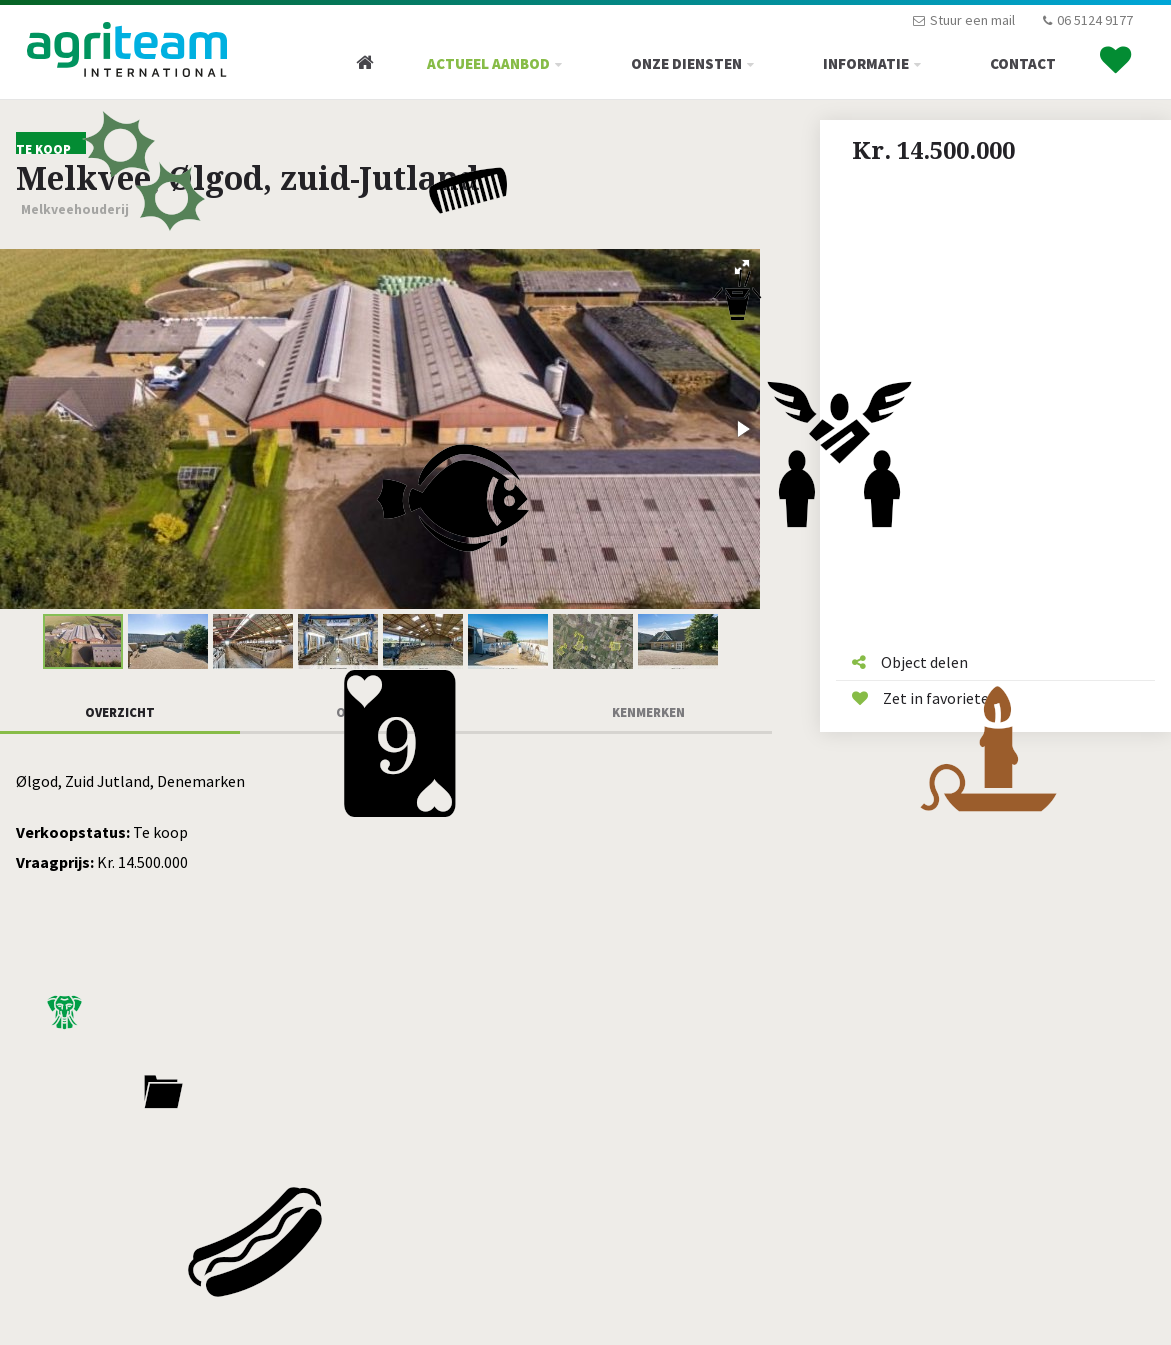 This screenshot has width=1171, height=1345. What do you see at coordinates (839, 455) in the screenshot?
I see `the lovers tarot card in a fortune telling or divination app` at bounding box center [839, 455].